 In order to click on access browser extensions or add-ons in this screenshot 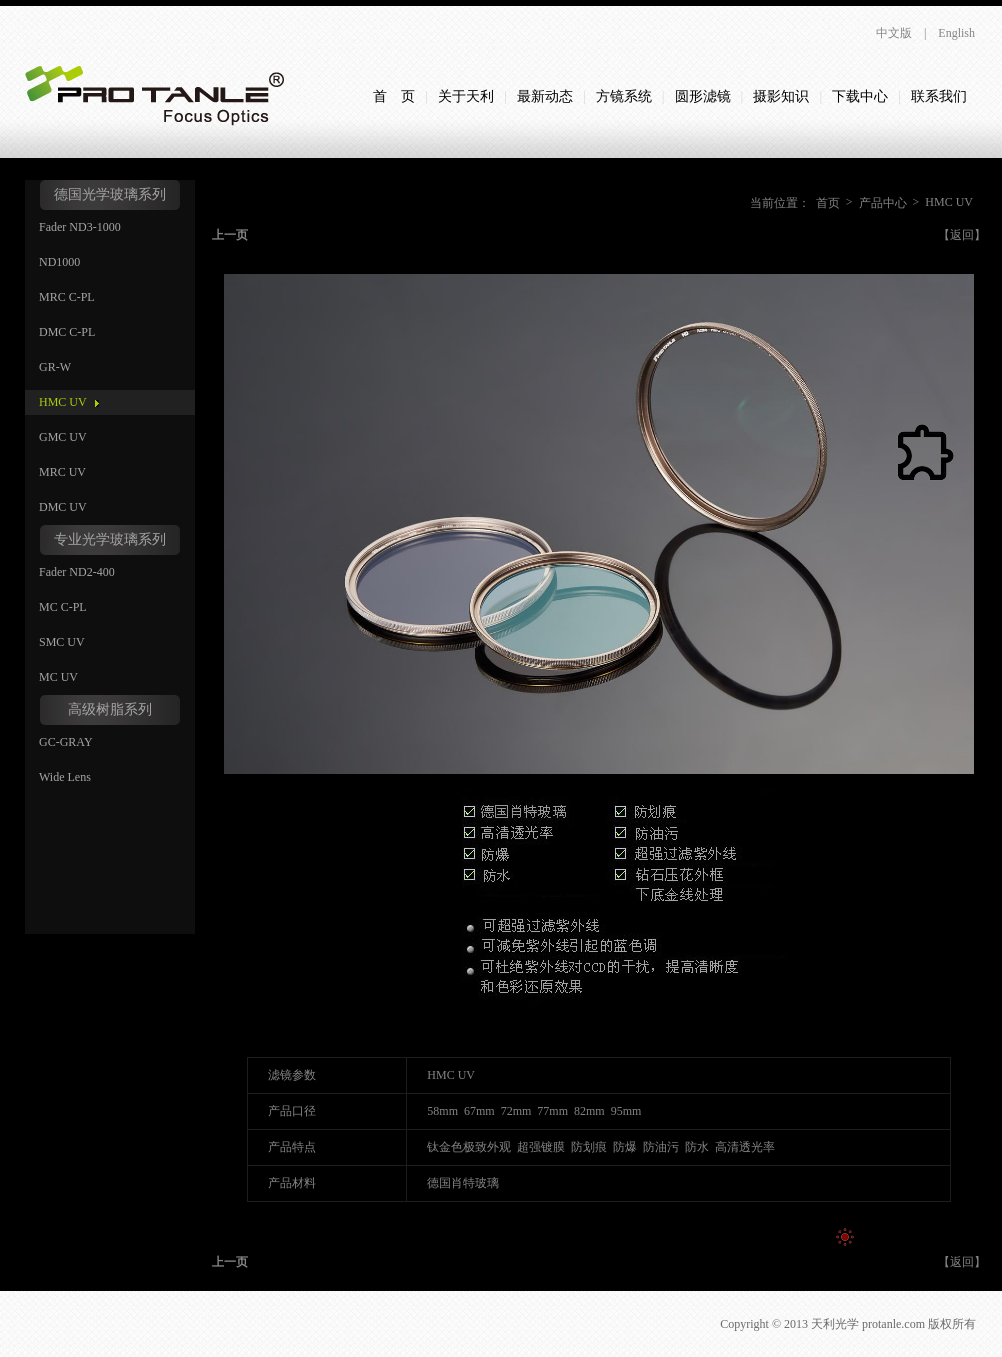, I will do `click(926, 451)`.